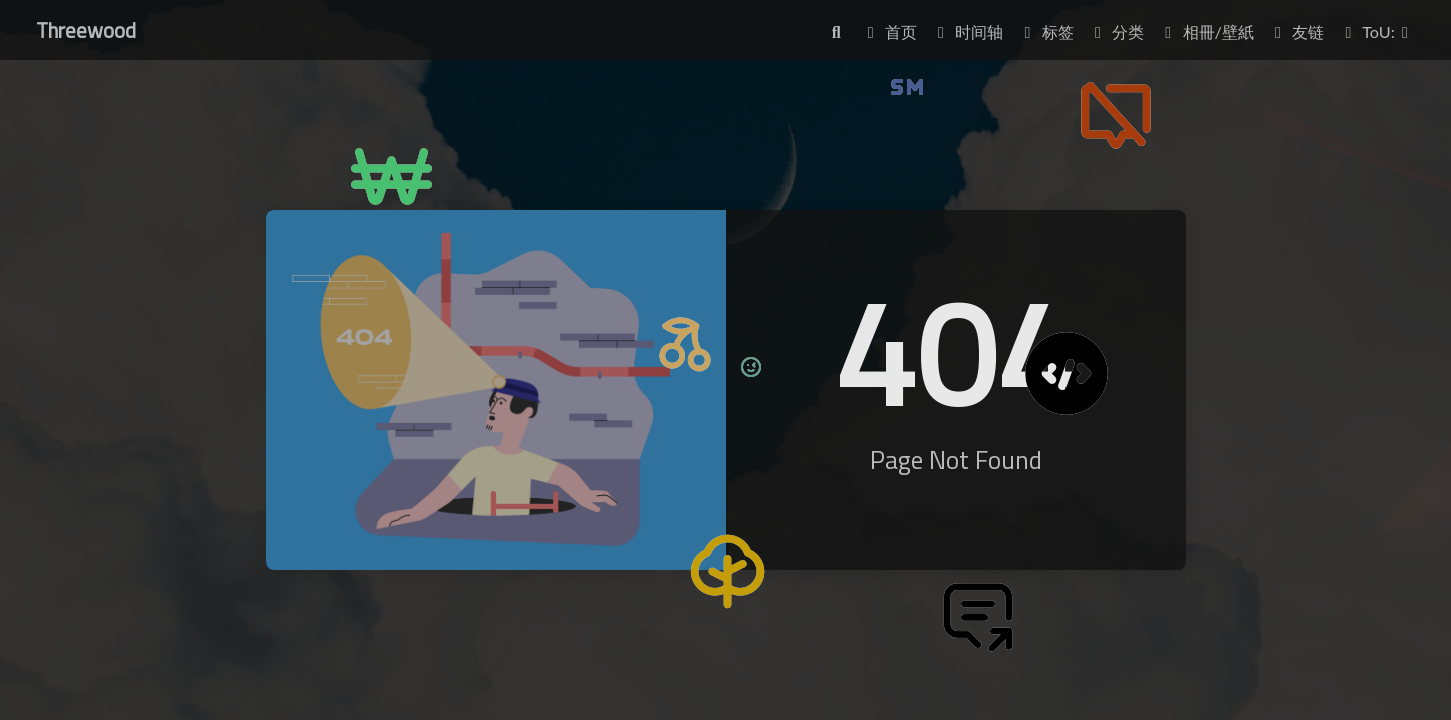  What do you see at coordinates (685, 343) in the screenshot?
I see `indicates fruit or produce category` at bounding box center [685, 343].